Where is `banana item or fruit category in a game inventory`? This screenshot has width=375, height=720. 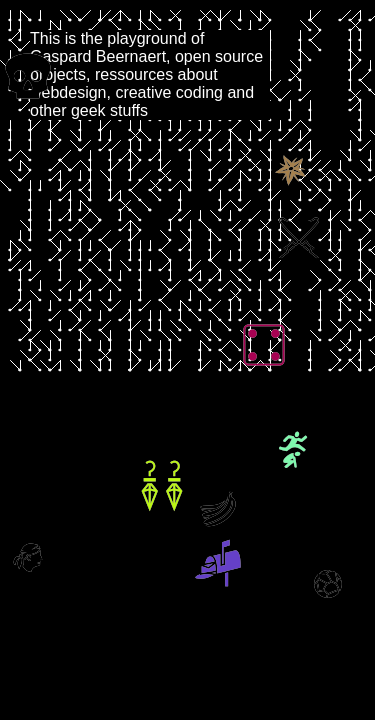
banana item or fruit category in a game inventory is located at coordinates (218, 509).